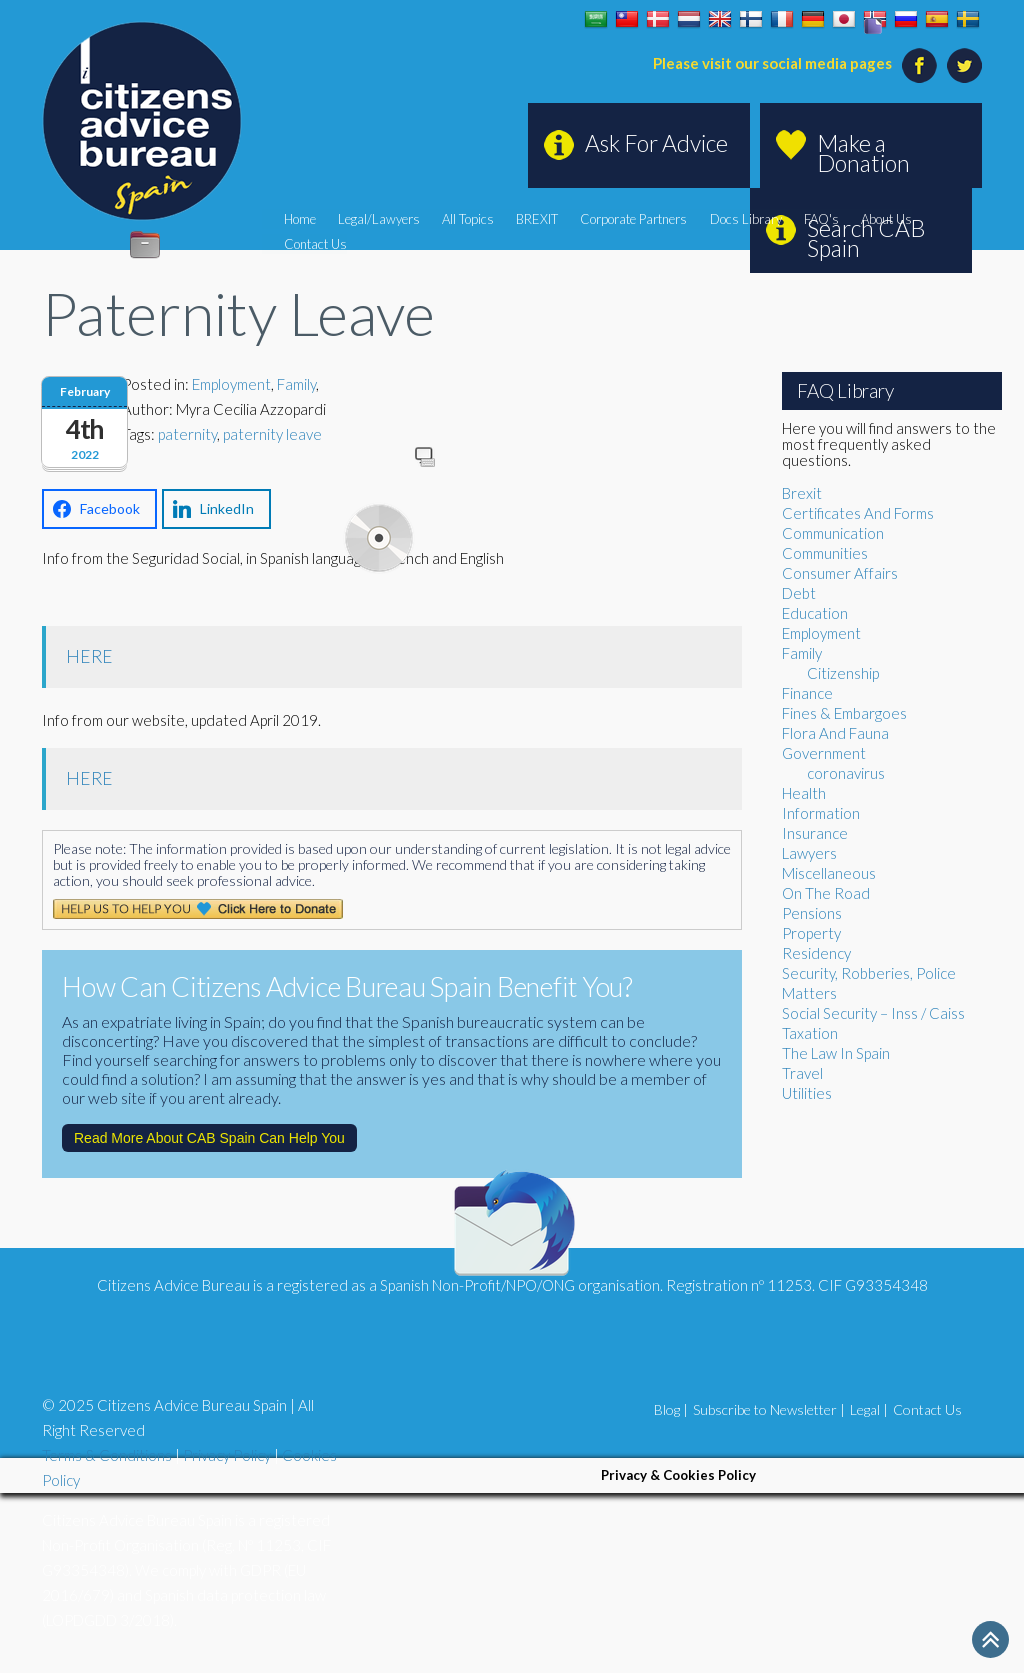 The image size is (1024, 1673). What do you see at coordinates (425, 457) in the screenshot?
I see `access computer or desktop settings` at bounding box center [425, 457].